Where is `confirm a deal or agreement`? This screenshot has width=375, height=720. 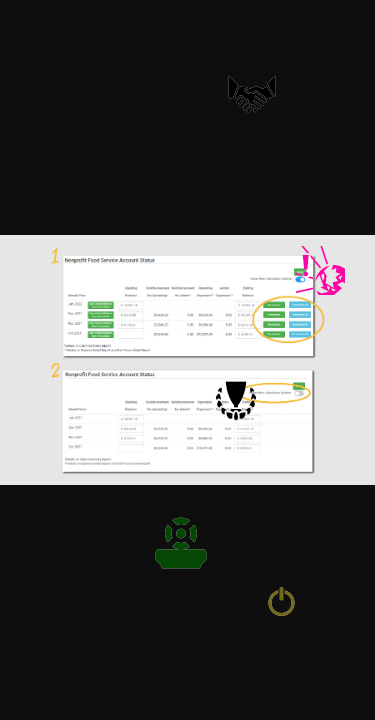 confirm a deal or agreement is located at coordinates (252, 95).